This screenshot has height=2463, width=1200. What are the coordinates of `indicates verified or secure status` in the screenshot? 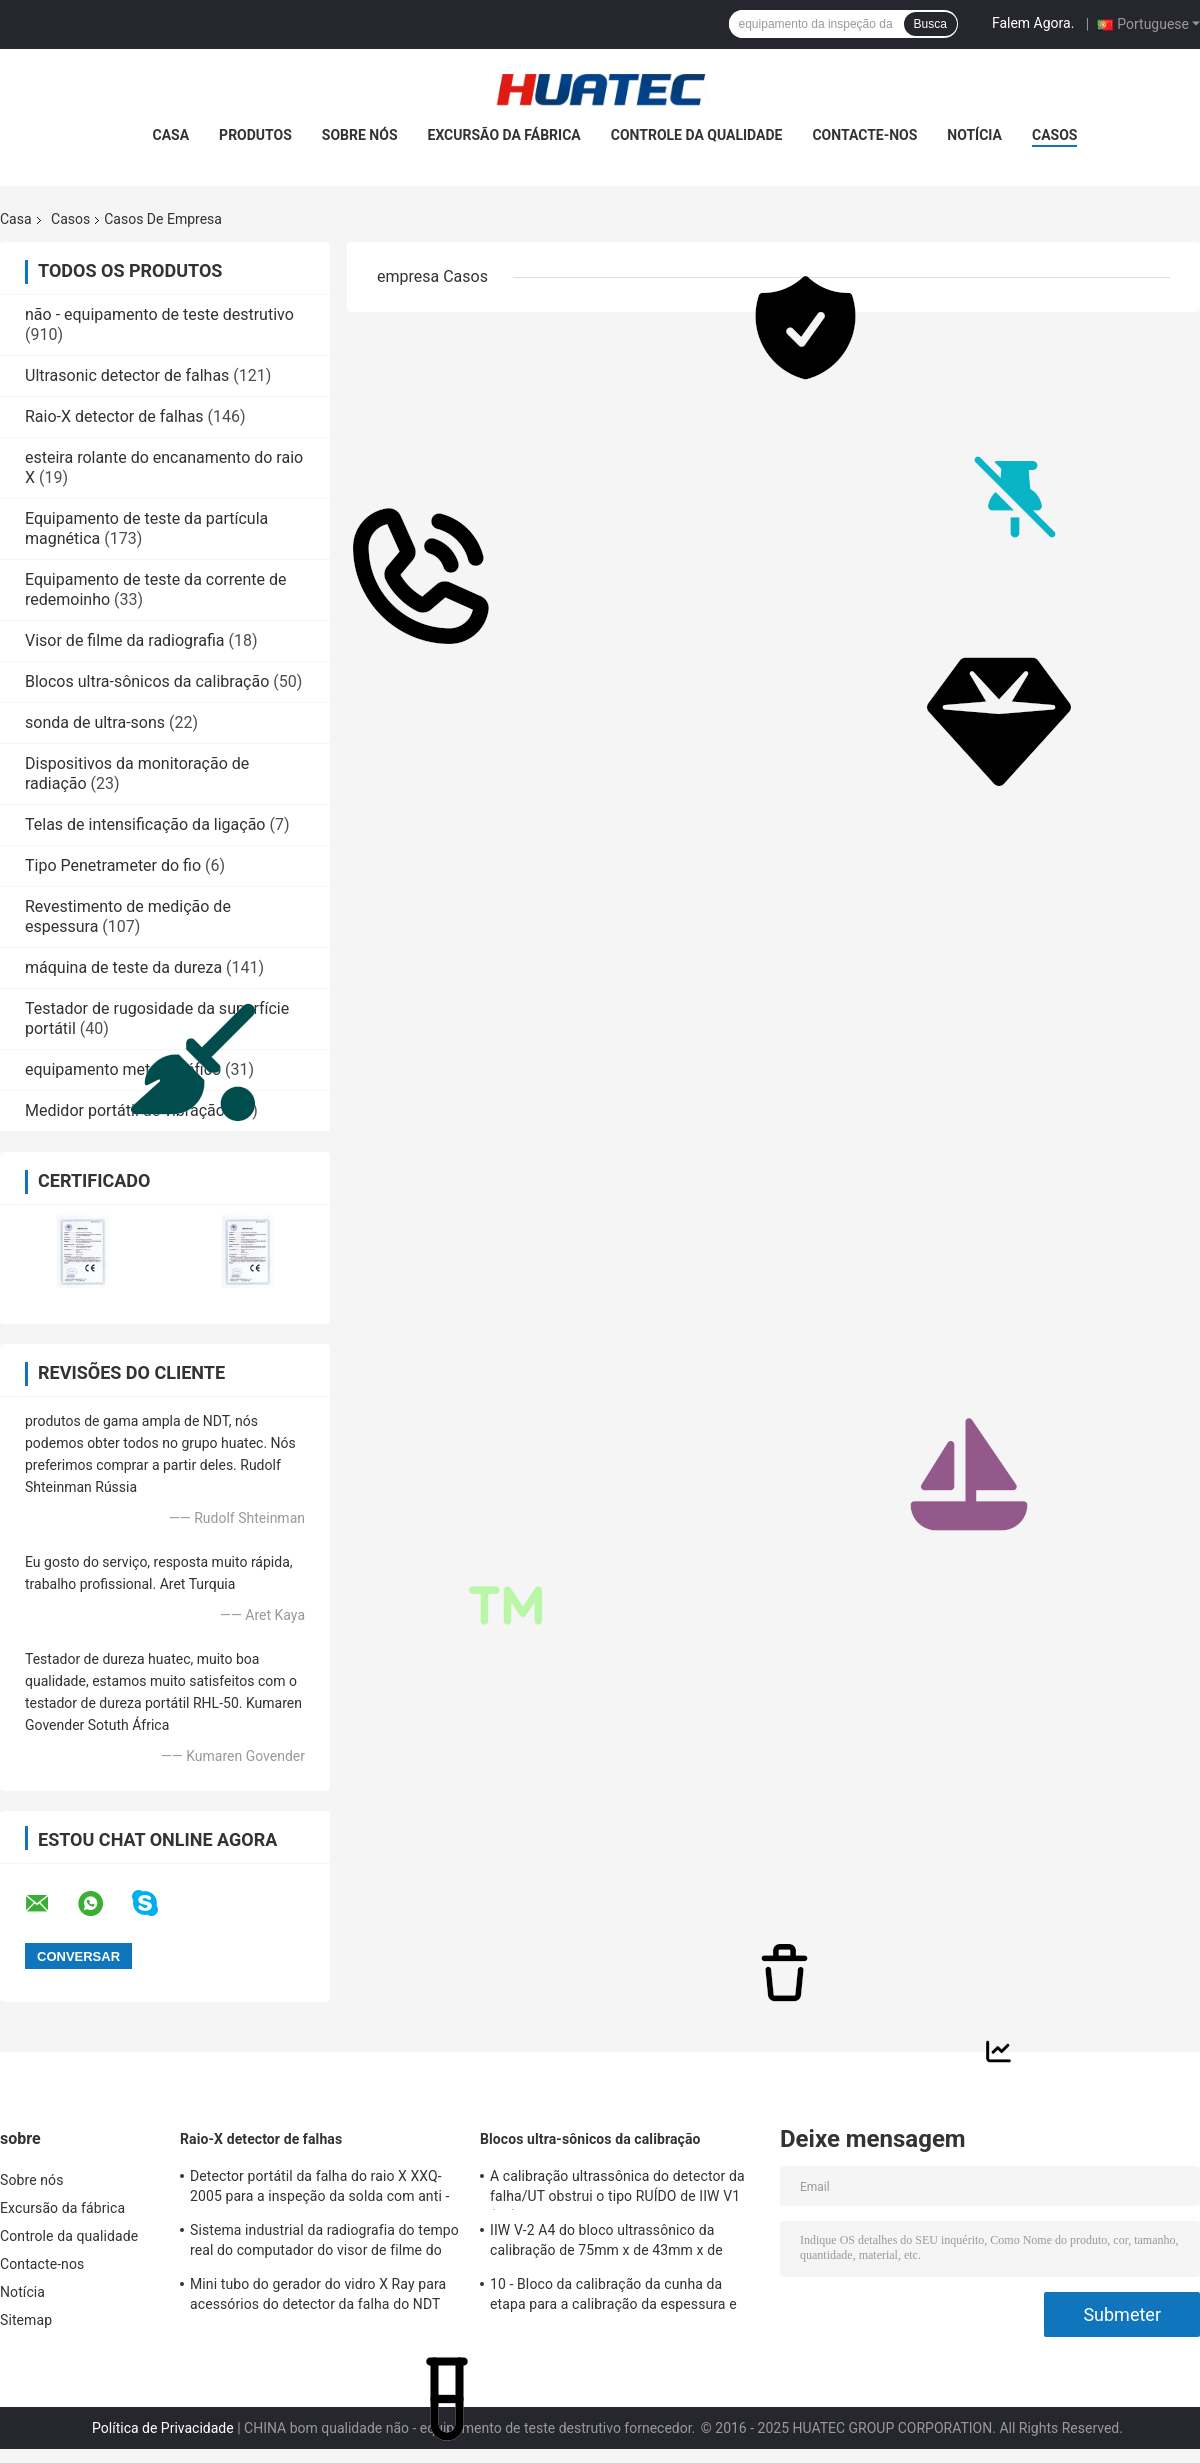 It's located at (805, 327).